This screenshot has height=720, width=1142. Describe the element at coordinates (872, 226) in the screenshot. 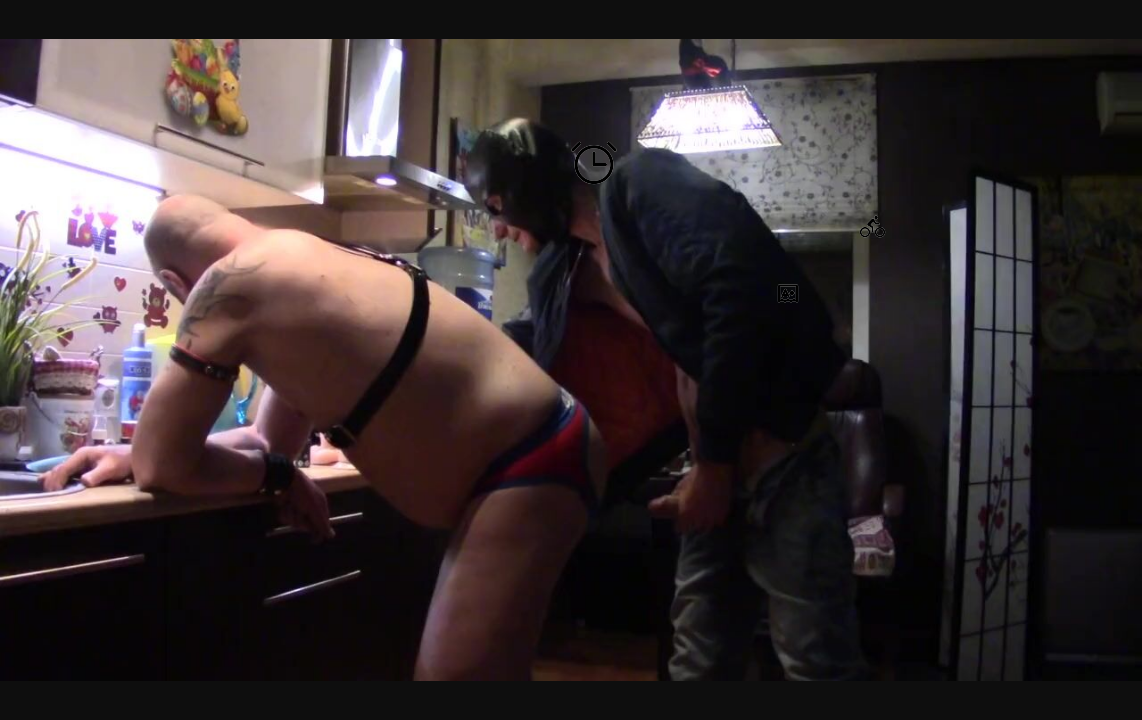

I see `access bike-sharing or cycling options` at that location.